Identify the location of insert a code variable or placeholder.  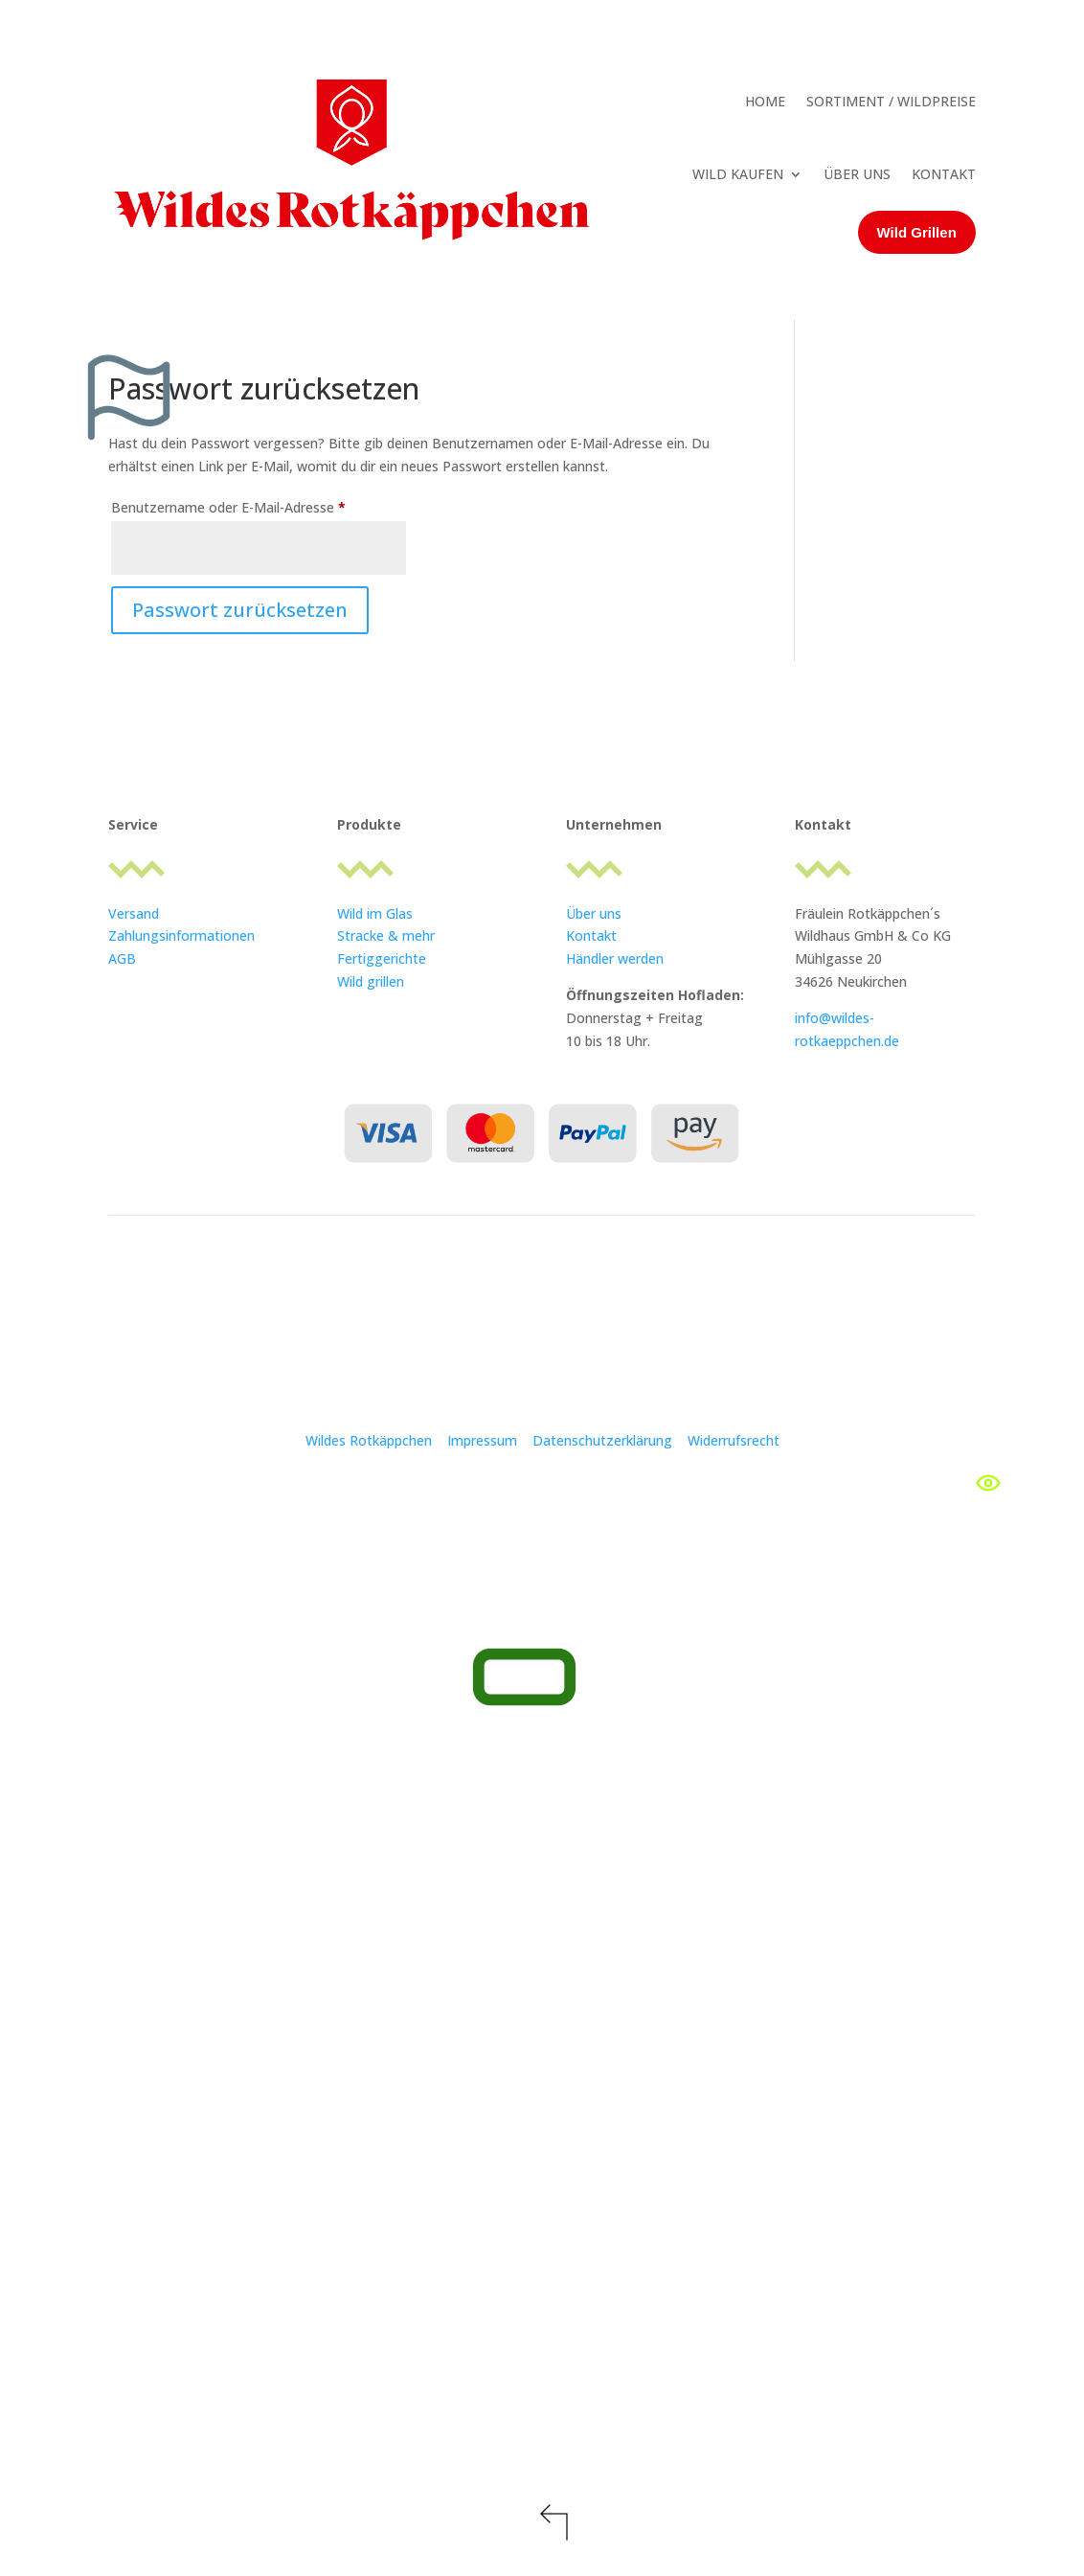
(524, 1676).